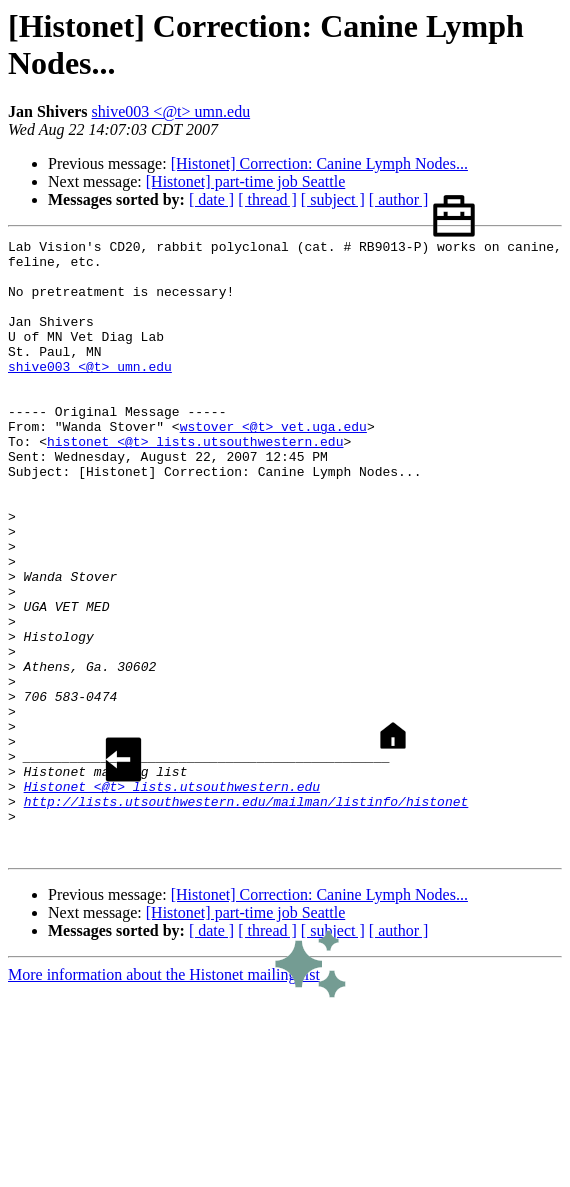 The image size is (570, 1187). Describe the element at coordinates (393, 736) in the screenshot. I see `navigate to the home screen` at that location.